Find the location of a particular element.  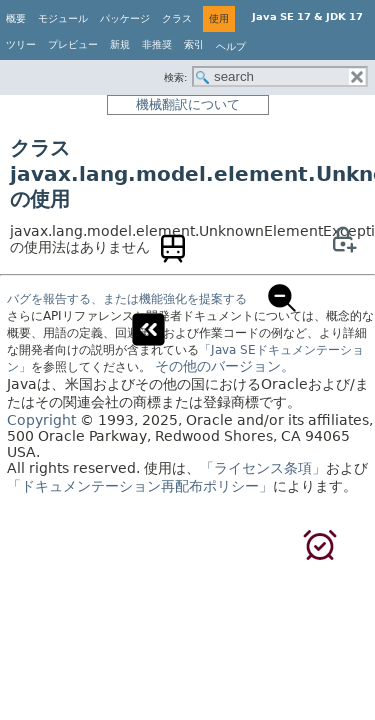

go back multiple steps is located at coordinates (148, 329).